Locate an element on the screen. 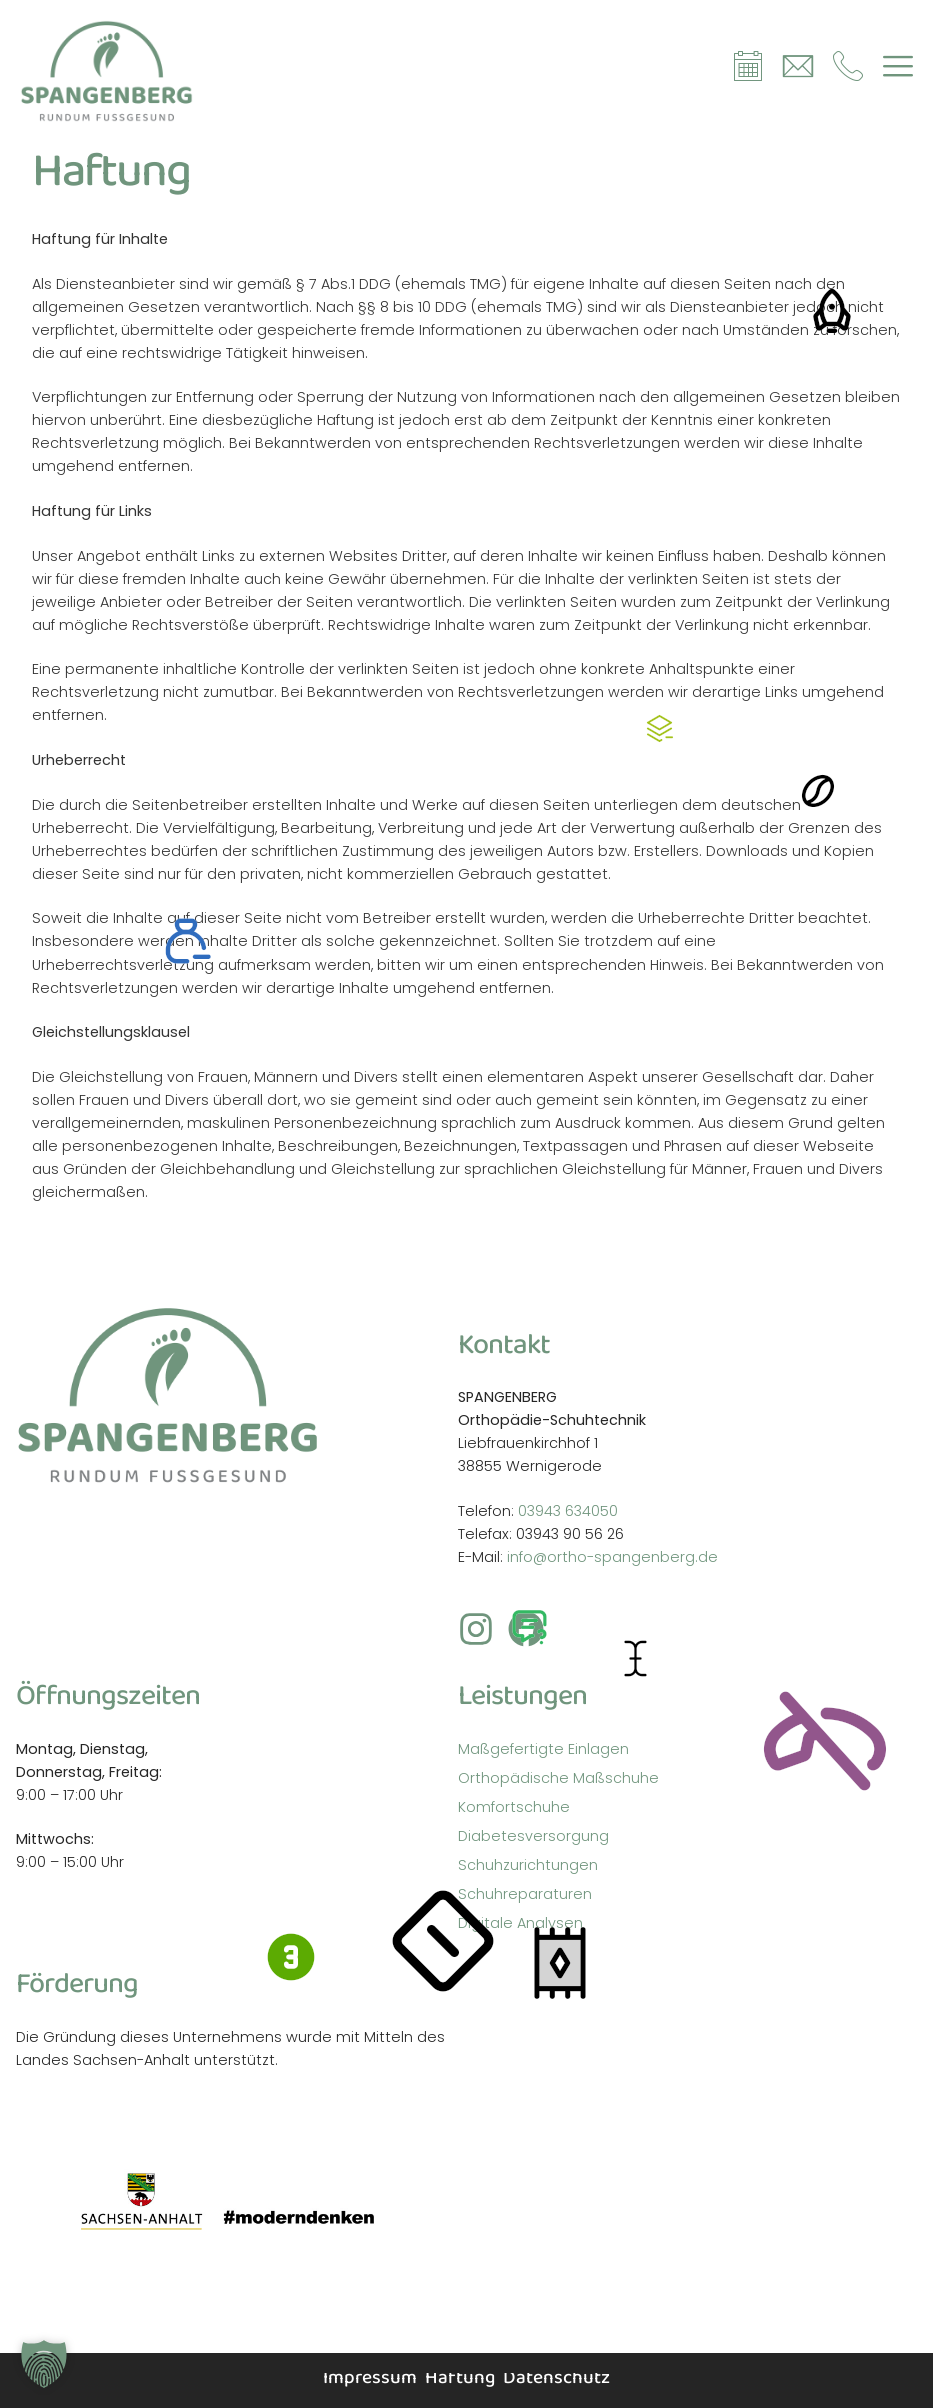  end or reject an incoming call is located at coordinates (825, 1741).